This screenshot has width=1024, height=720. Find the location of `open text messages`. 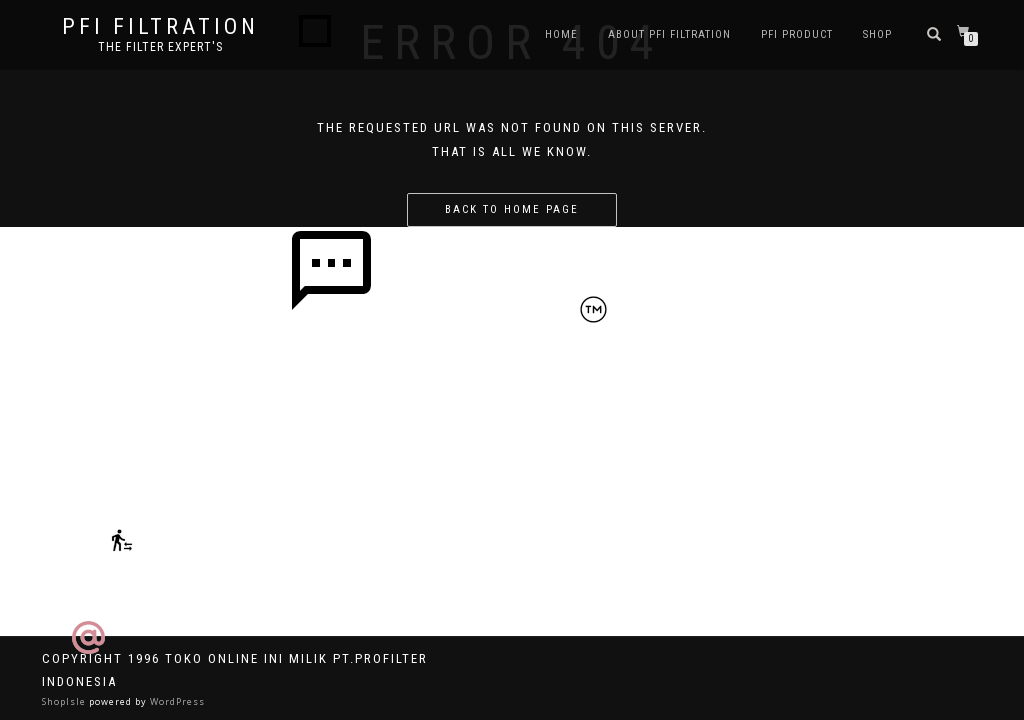

open text messages is located at coordinates (331, 270).